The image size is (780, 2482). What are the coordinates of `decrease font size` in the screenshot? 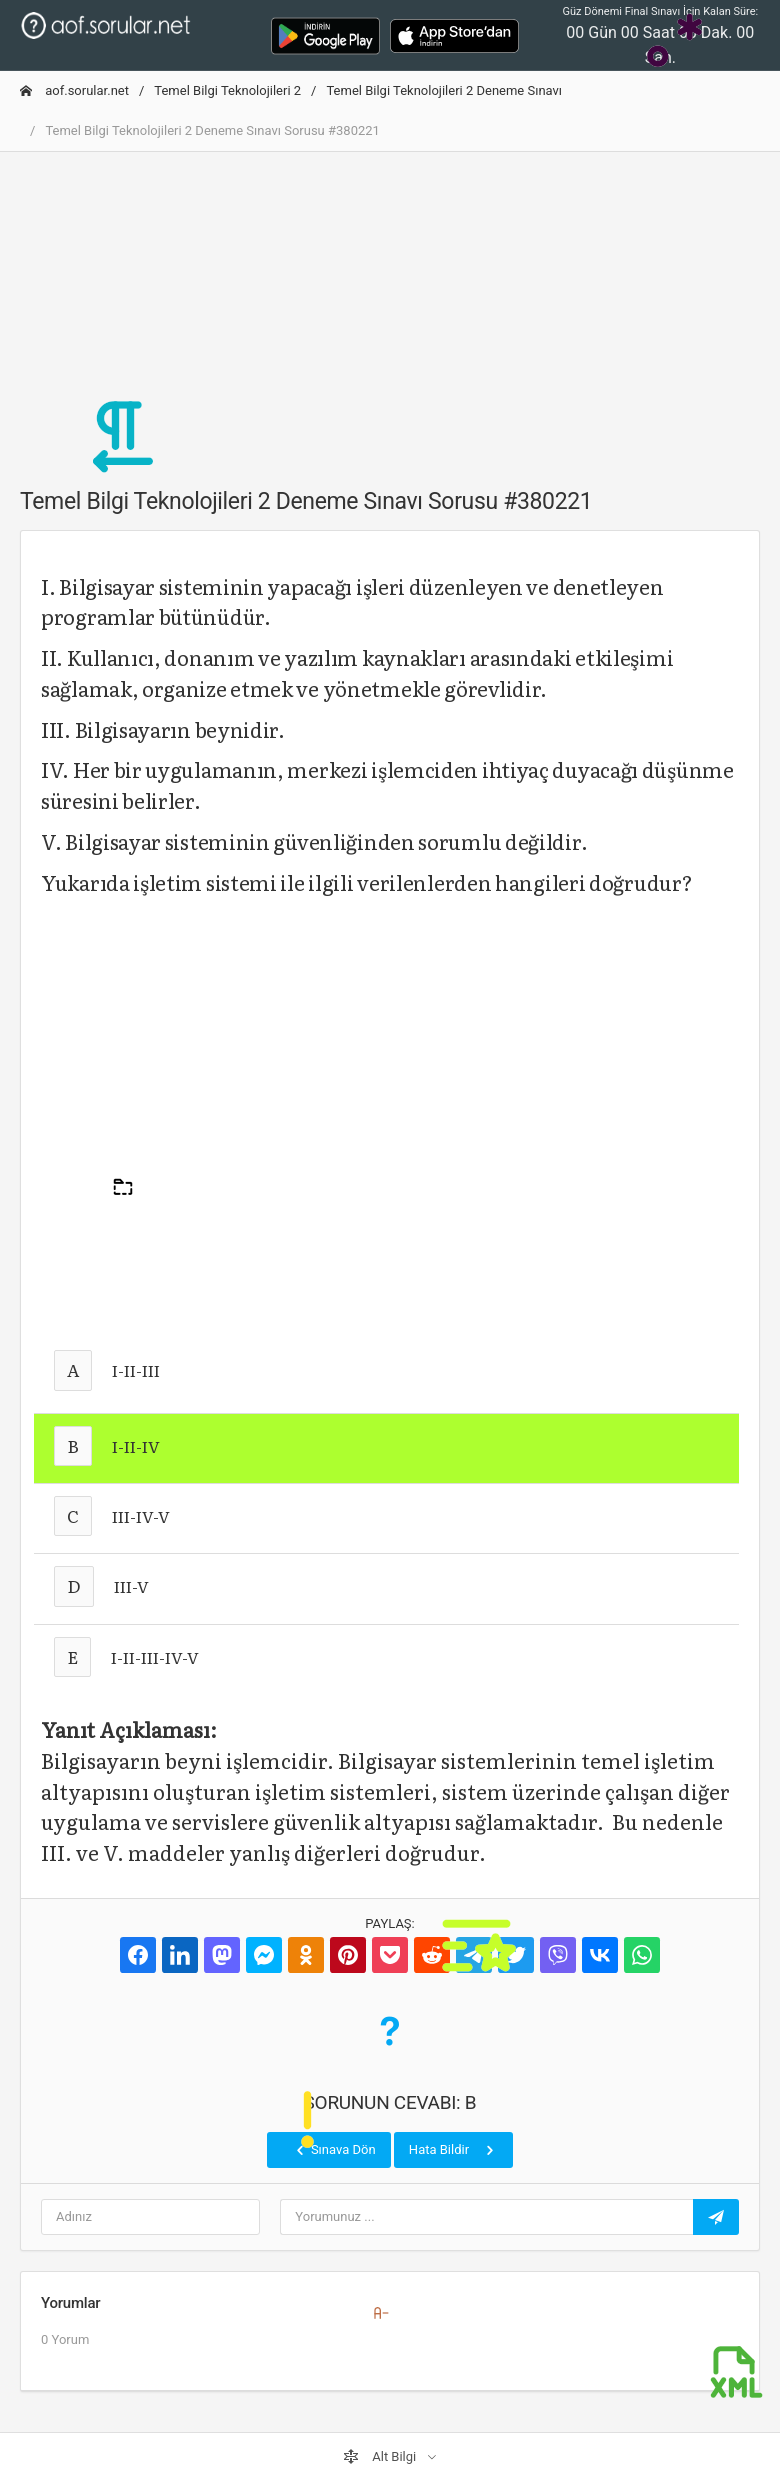 It's located at (381, 2313).